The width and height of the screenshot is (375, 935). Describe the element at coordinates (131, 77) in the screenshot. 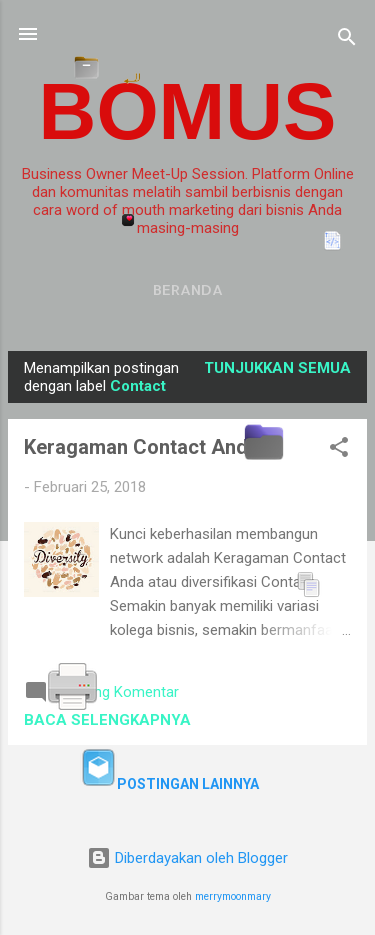

I see `reply to all recipients in an email thread` at that location.